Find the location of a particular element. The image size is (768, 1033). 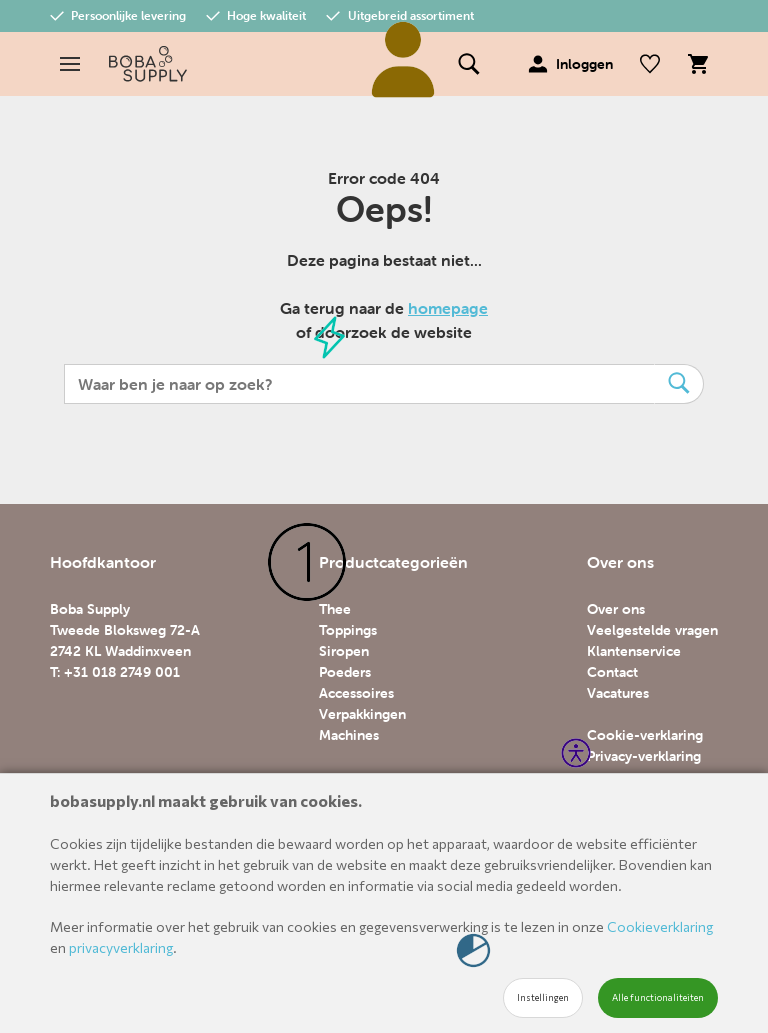

indicates the first step in a sequence or process is located at coordinates (307, 562).